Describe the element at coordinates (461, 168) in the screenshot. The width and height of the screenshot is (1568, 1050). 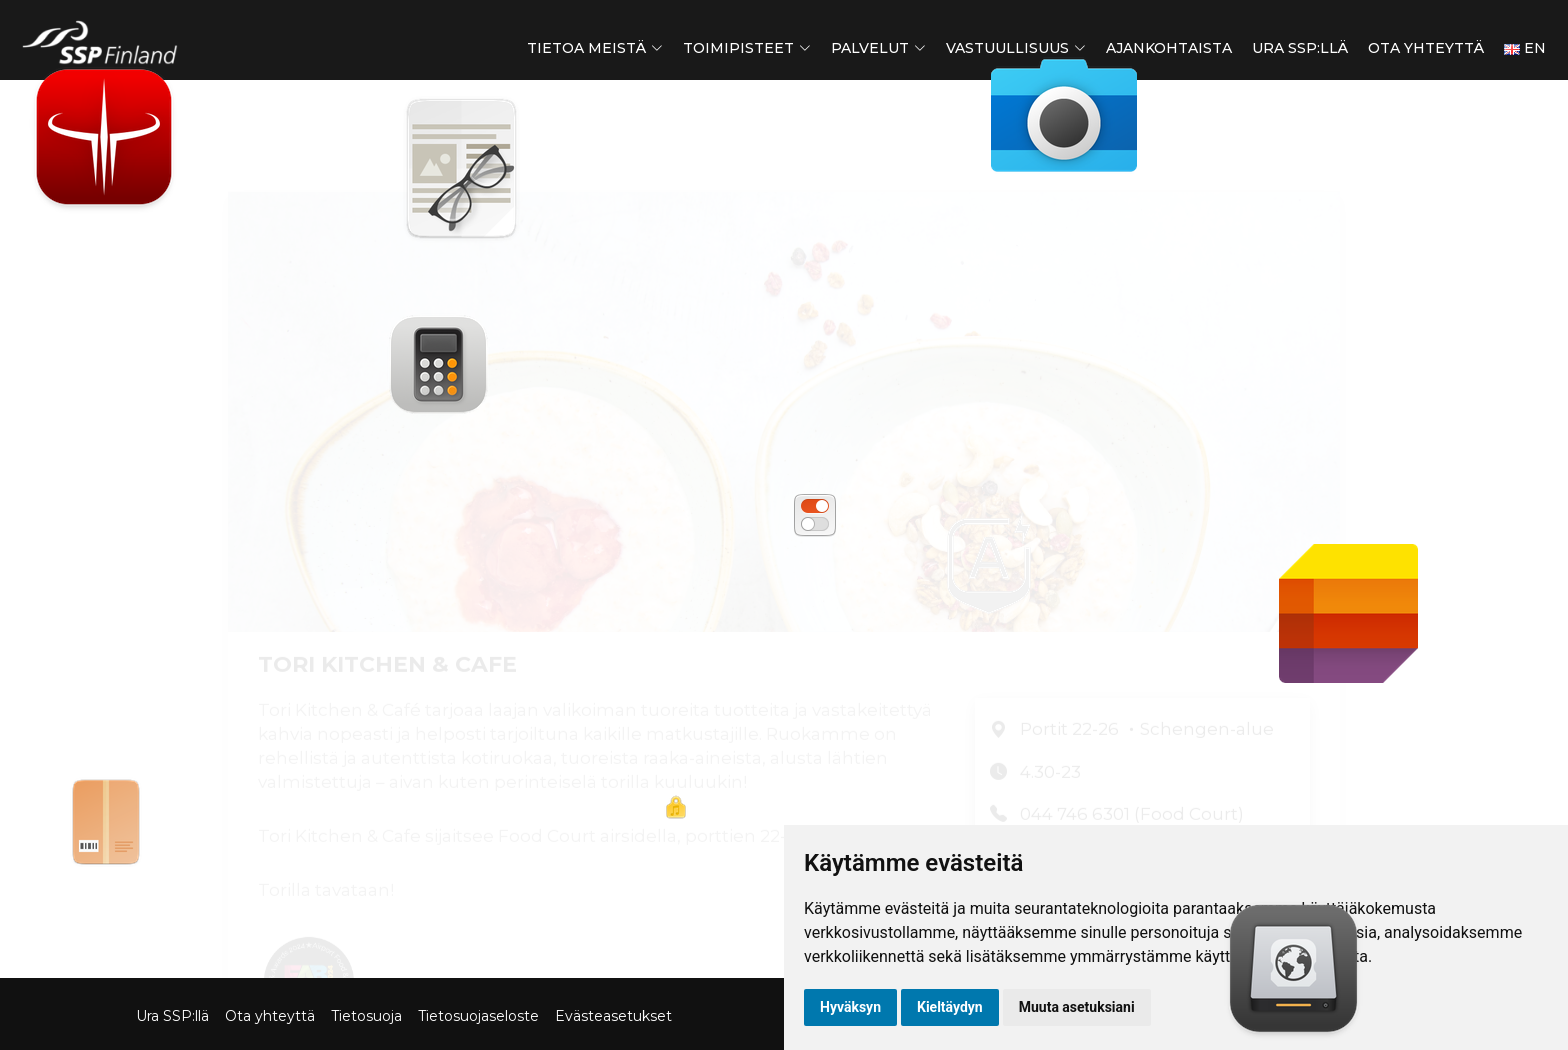
I see `open documents viewer app` at that location.